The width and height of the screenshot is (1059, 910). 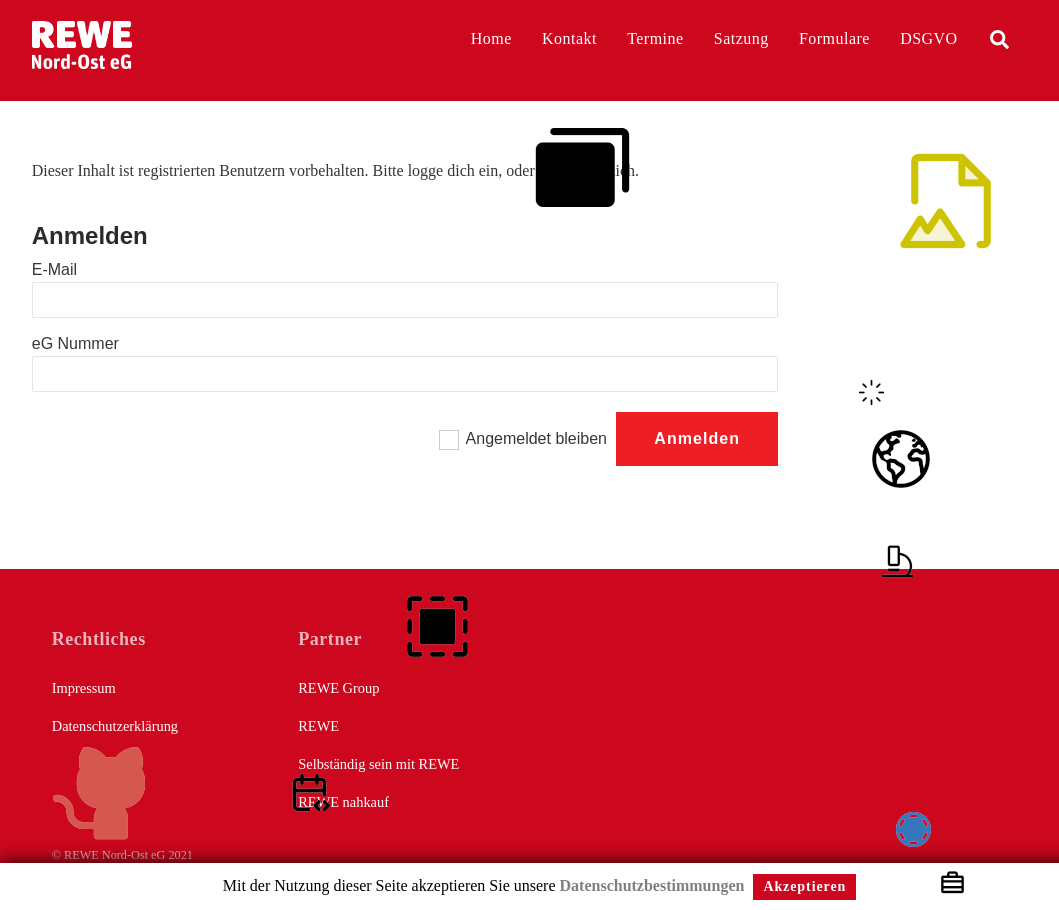 What do you see at coordinates (901, 459) in the screenshot?
I see `switch to global or worldwide view` at bounding box center [901, 459].